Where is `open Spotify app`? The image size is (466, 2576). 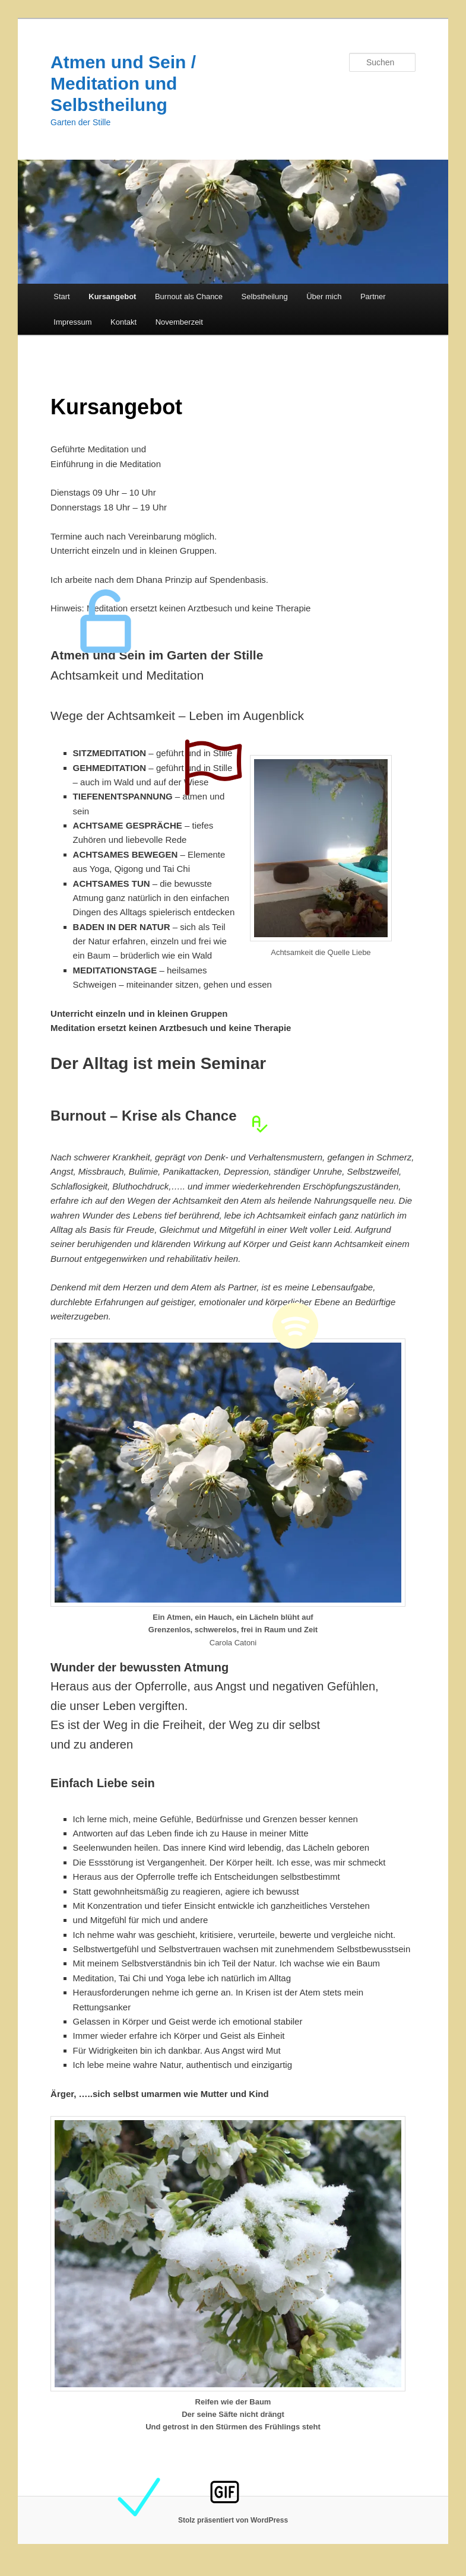
open Spotify app is located at coordinates (295, 1325).